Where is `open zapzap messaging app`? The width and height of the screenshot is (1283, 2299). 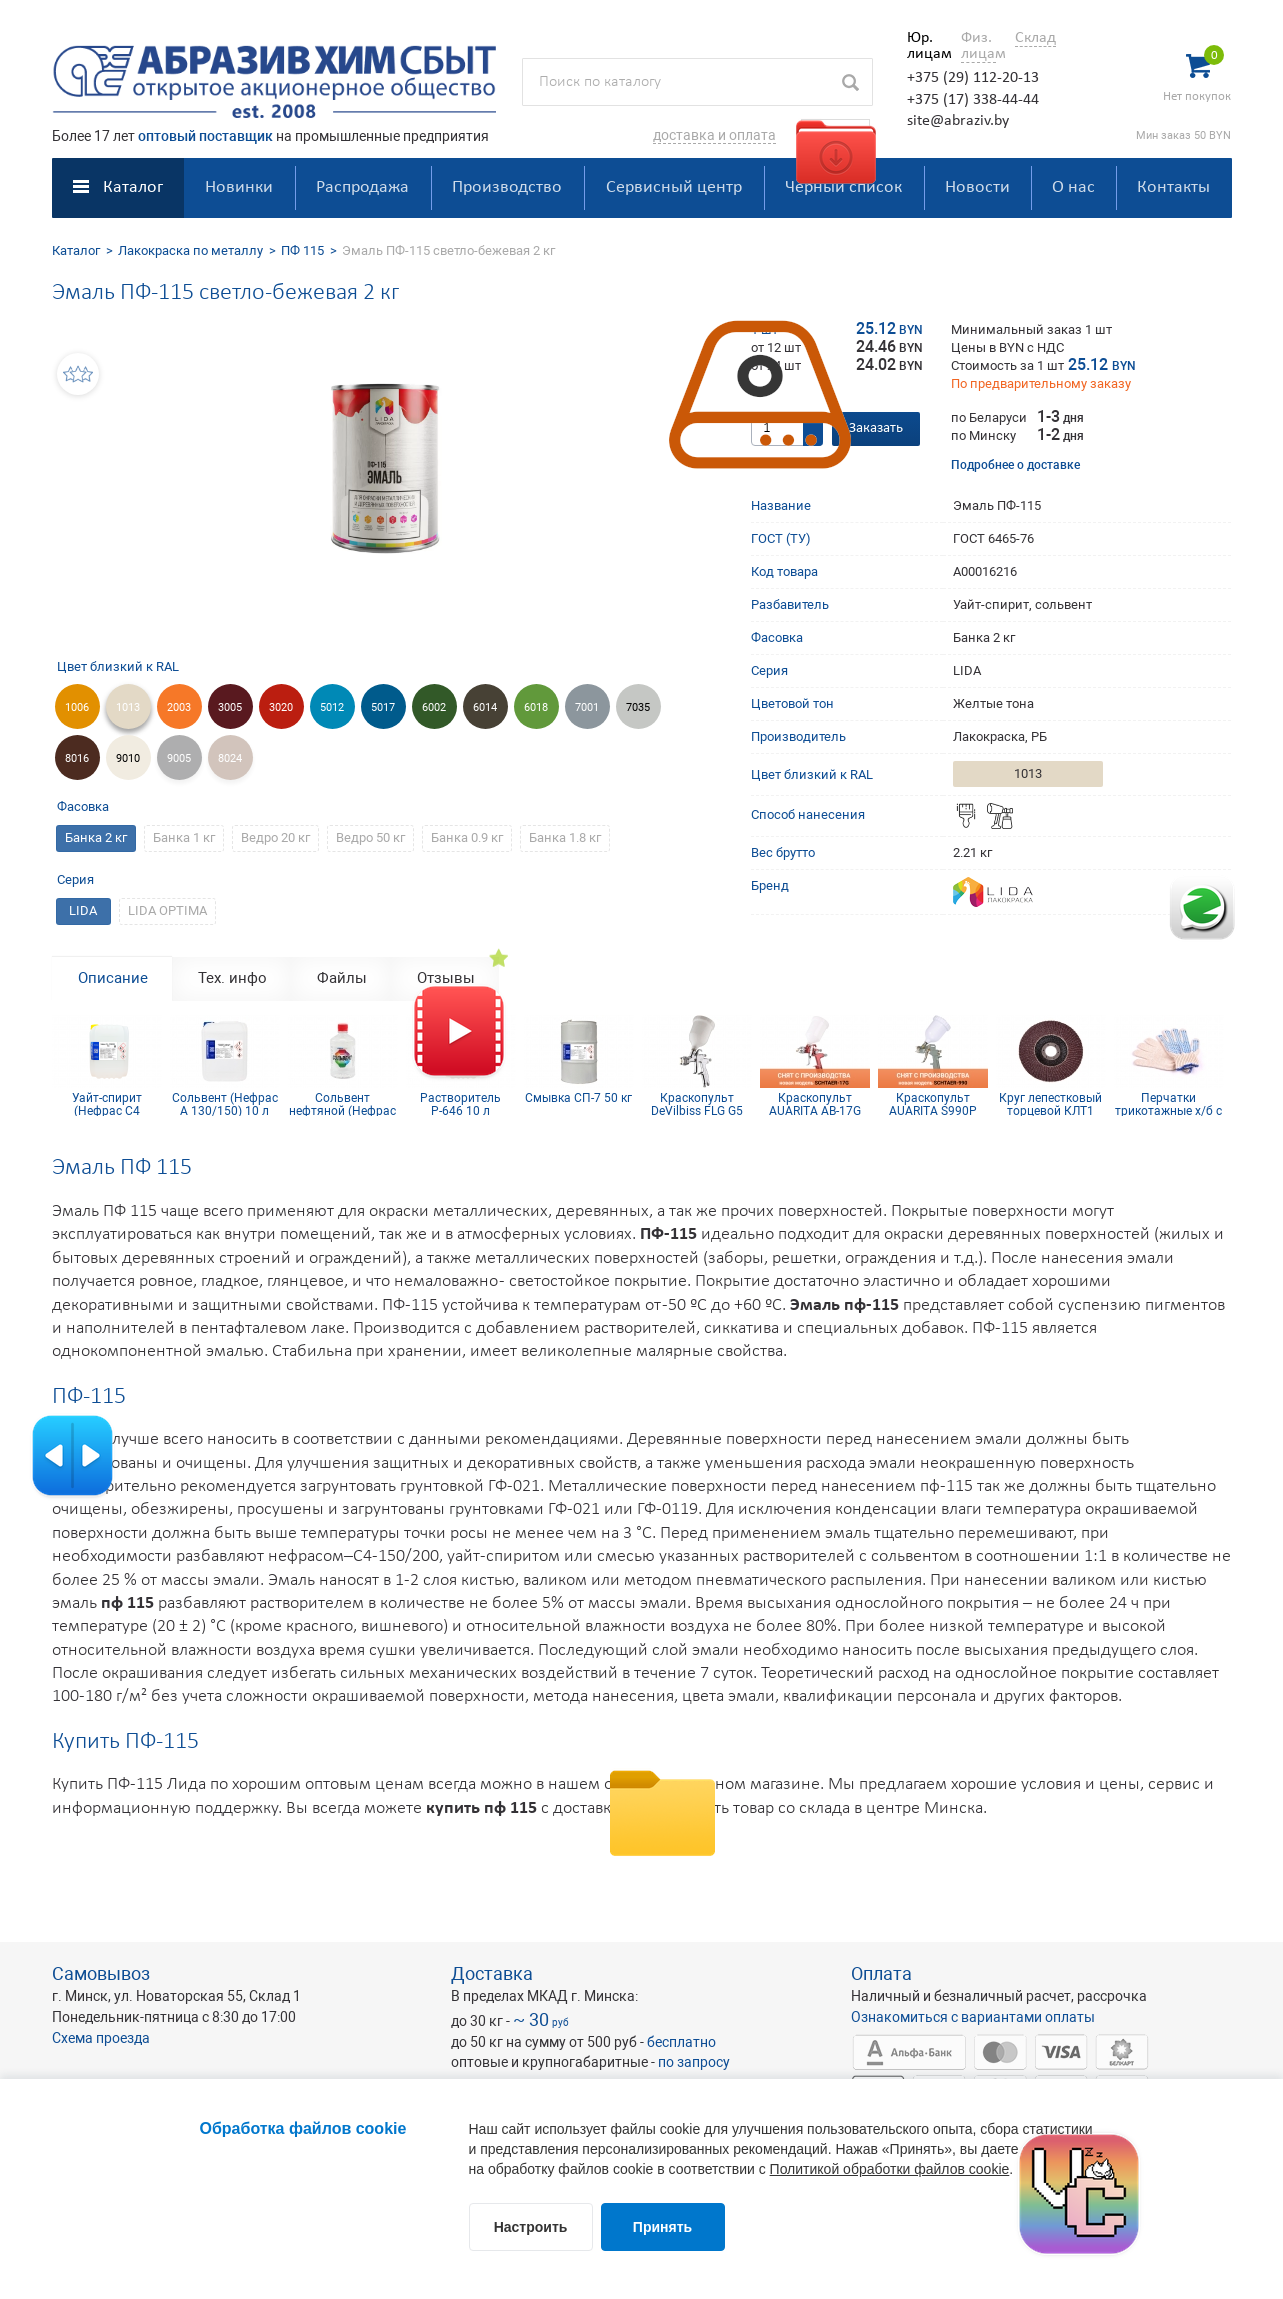 open zapzap messaging app is located at coordinates (1206, 905).